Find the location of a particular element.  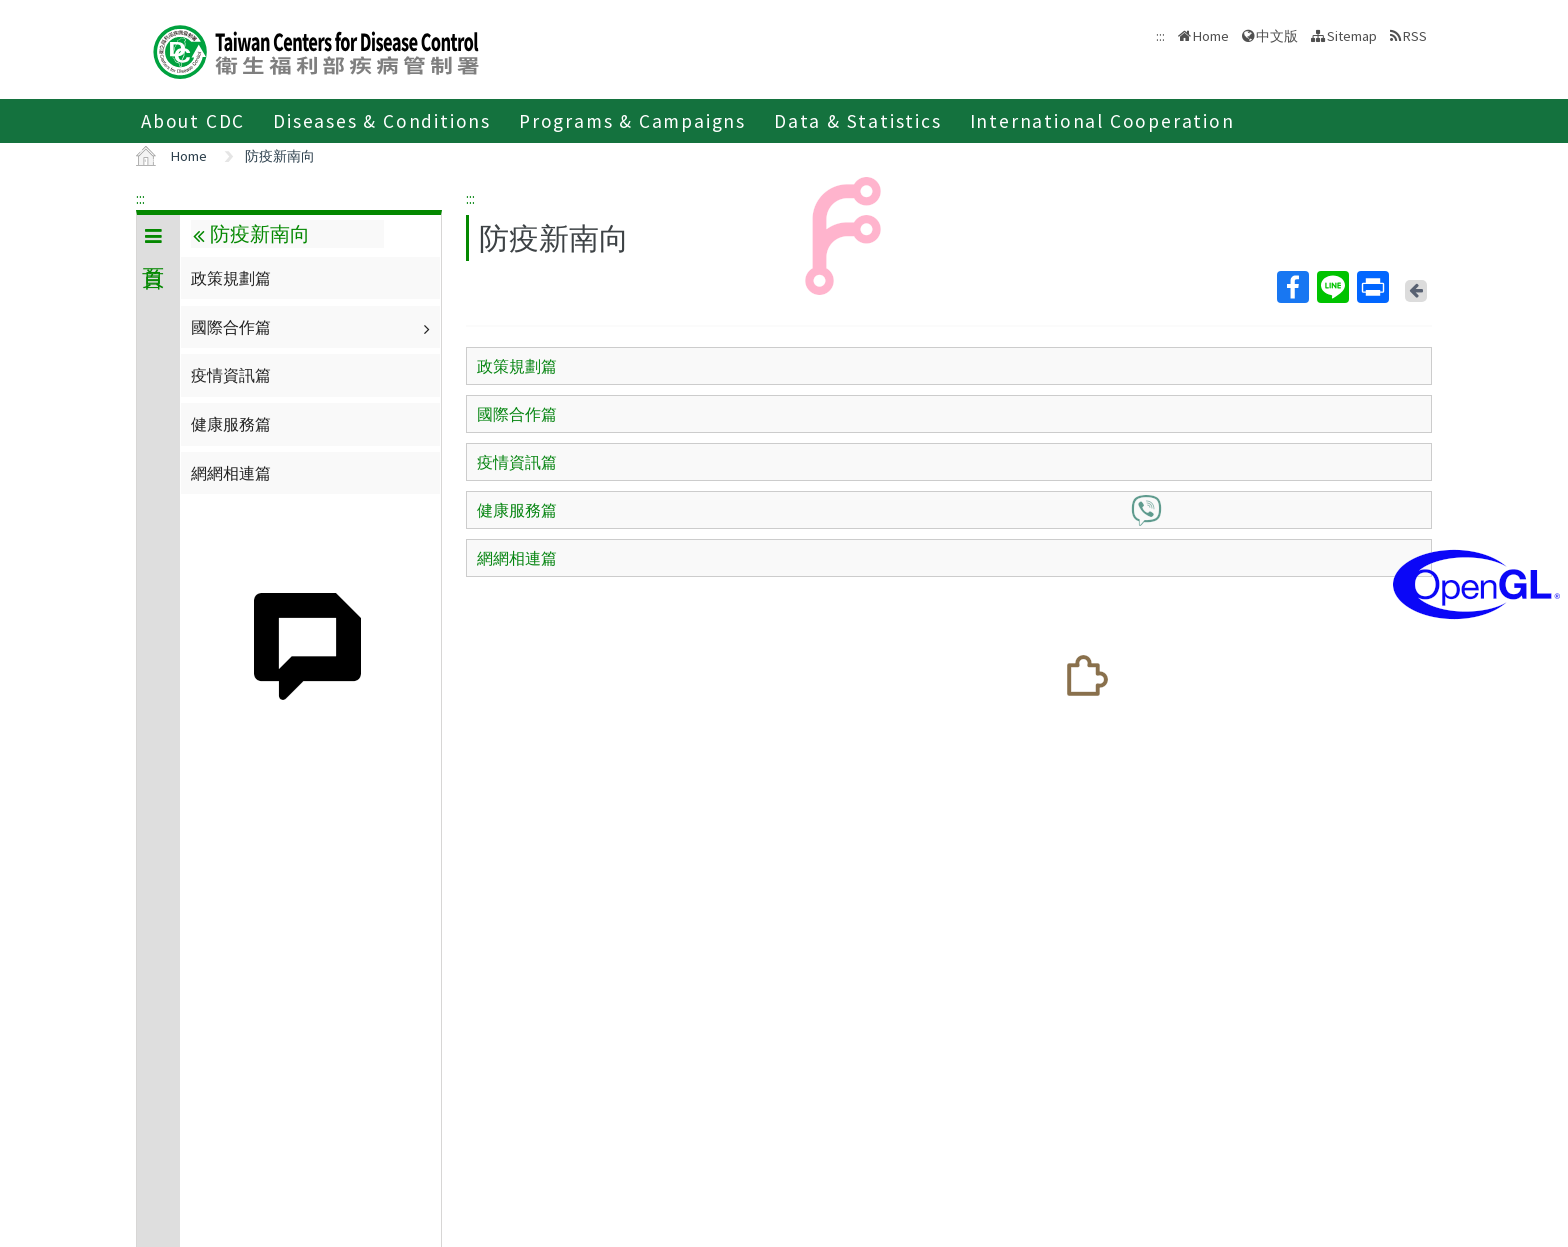

open viber messaging app is located at coordinates (1146, 510).